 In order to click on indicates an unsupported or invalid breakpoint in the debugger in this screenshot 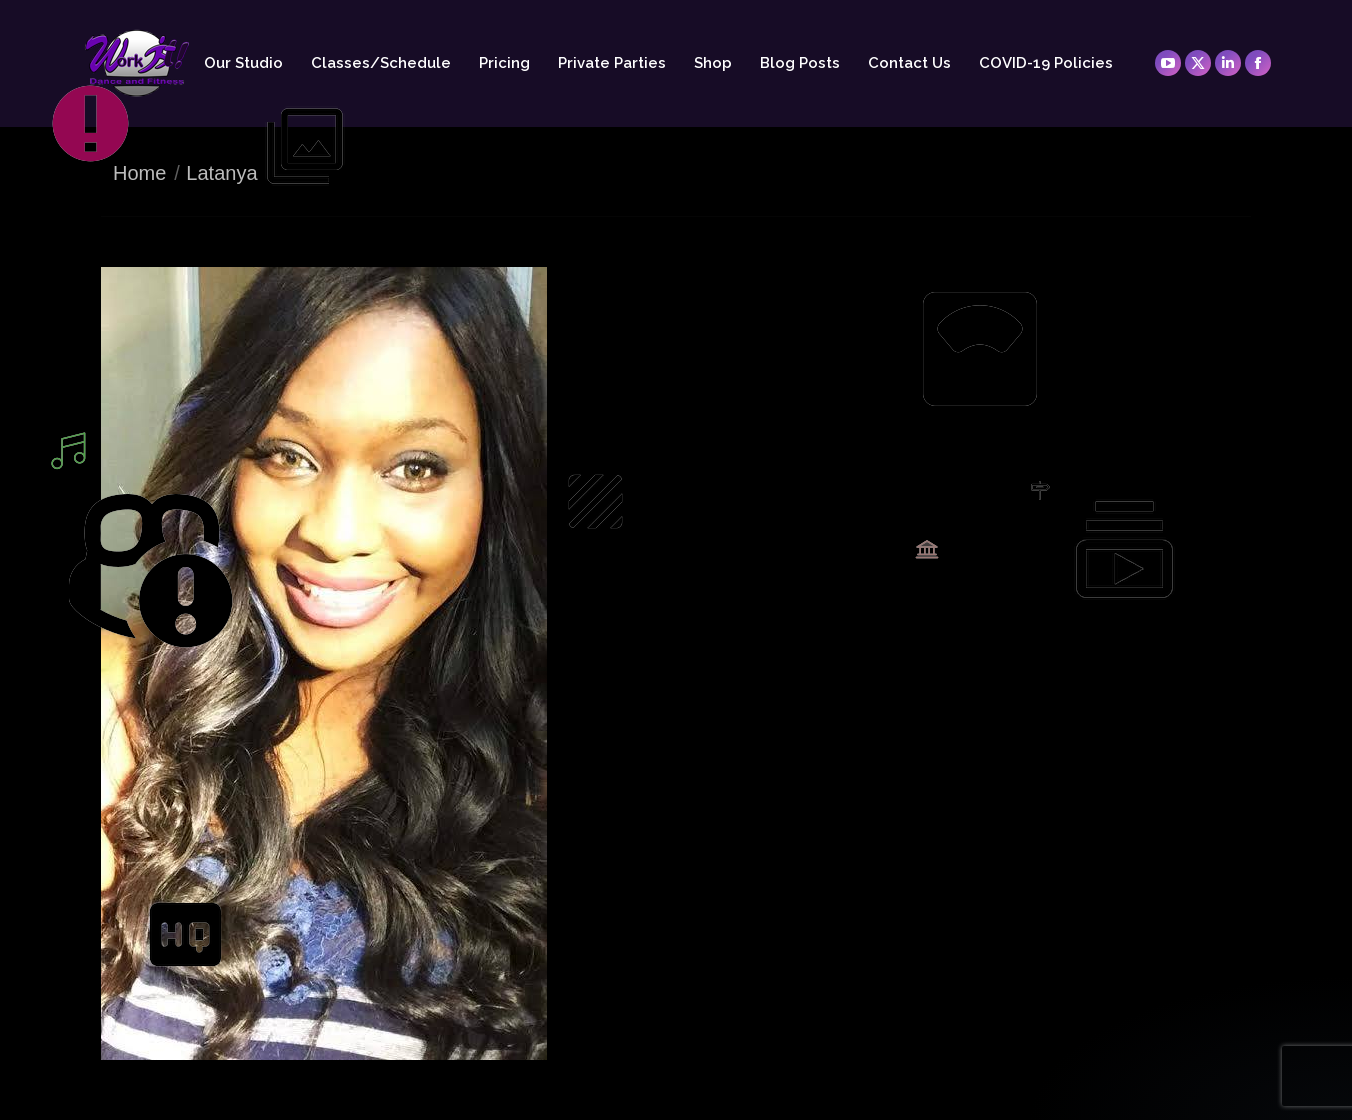, I will do `click(90, 123)`.